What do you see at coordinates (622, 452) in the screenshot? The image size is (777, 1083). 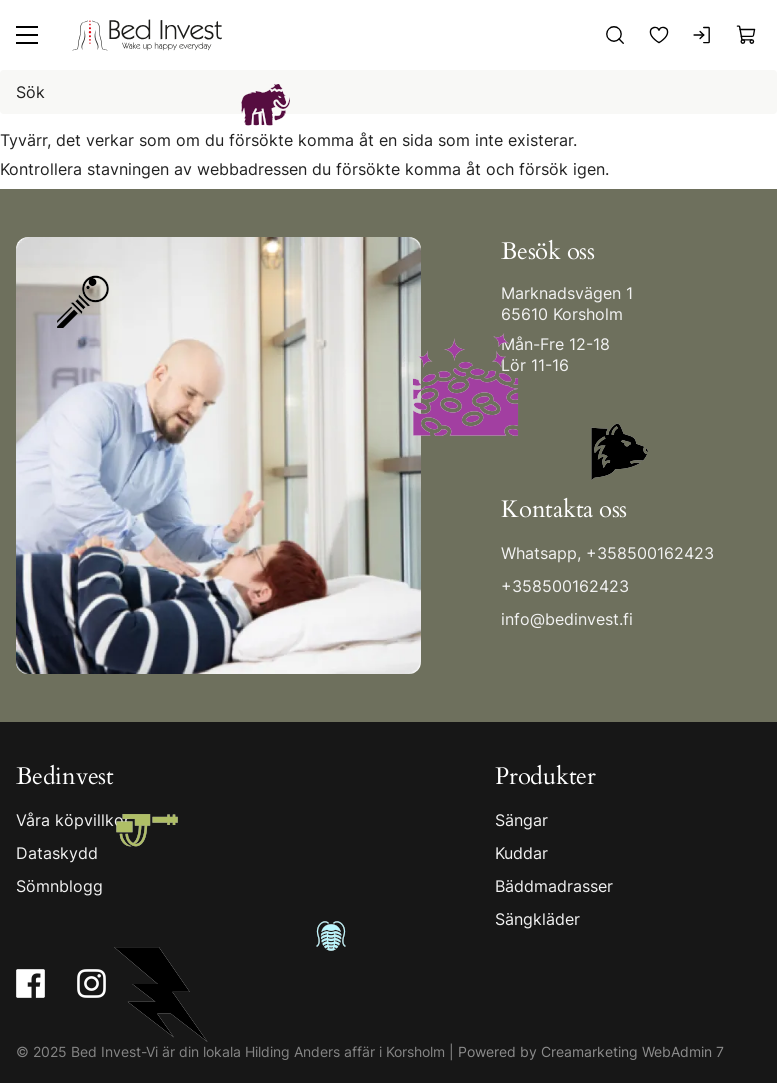 I see `access bear or wildlife-related content in a game` at bounding box center [622, 452].